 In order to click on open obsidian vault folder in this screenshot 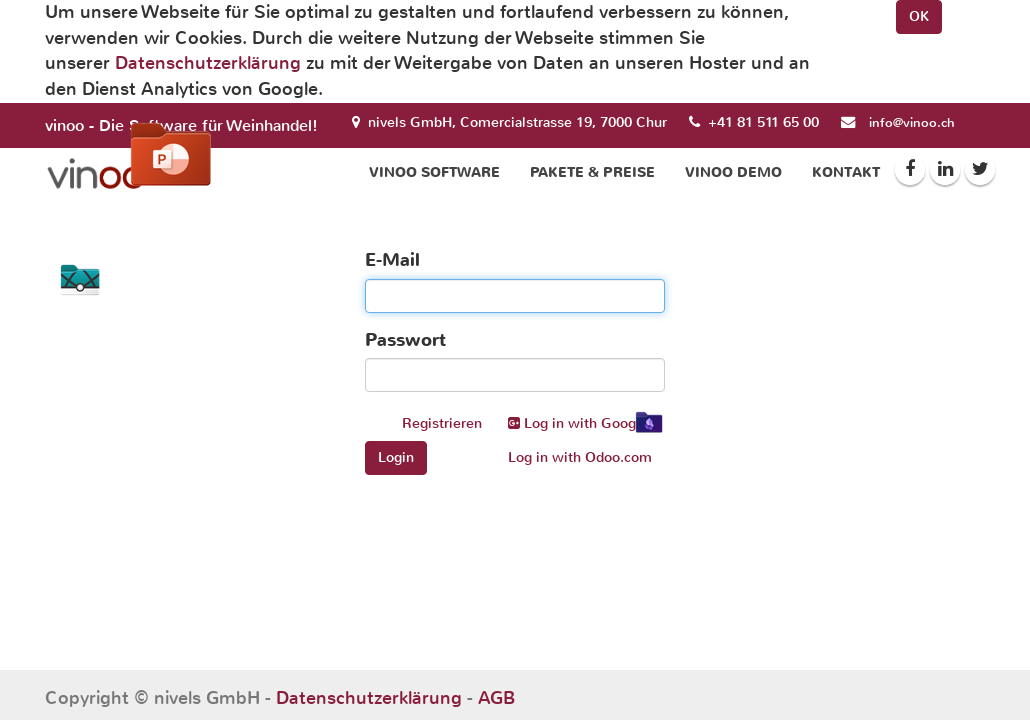, I will do `click(649, 423)`.